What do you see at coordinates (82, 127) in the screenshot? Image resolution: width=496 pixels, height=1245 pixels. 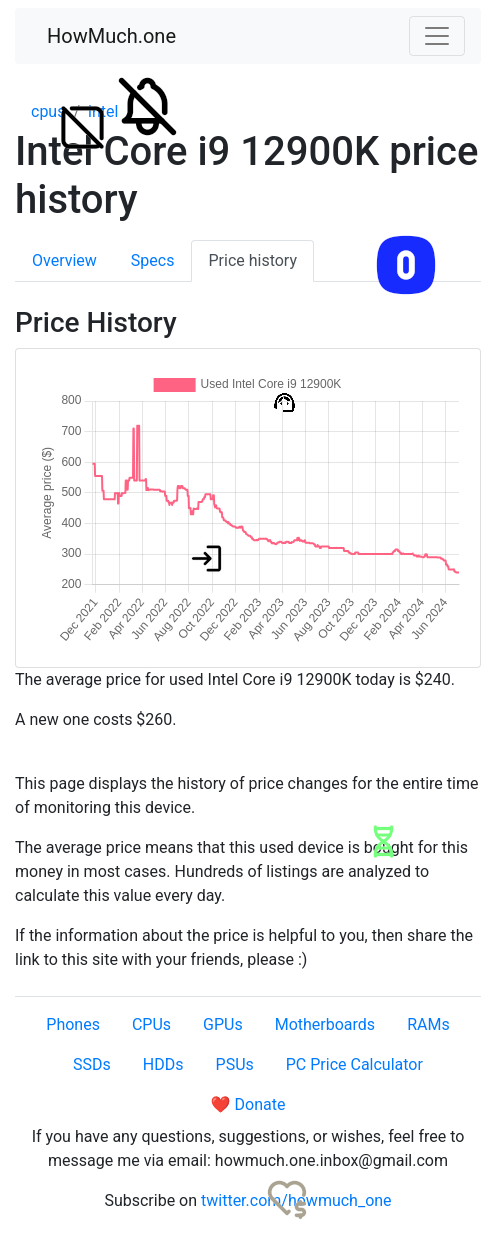 I see `tumble dry not recommended` at bounding box center [82, 127].